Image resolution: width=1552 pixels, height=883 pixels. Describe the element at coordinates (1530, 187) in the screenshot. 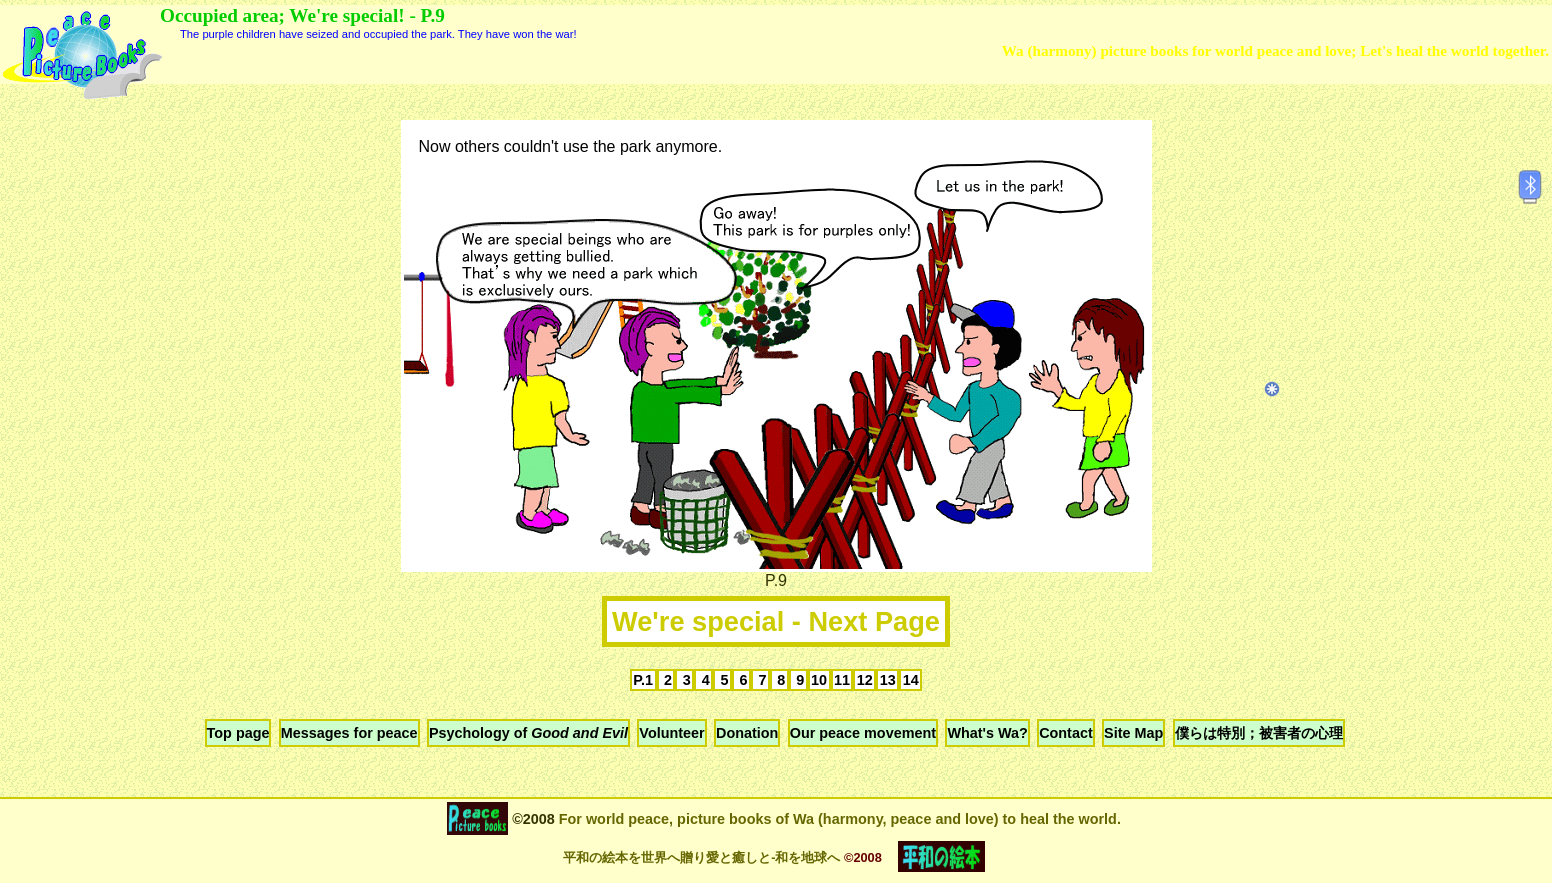

I see `a connected bluetooth device` at that location.